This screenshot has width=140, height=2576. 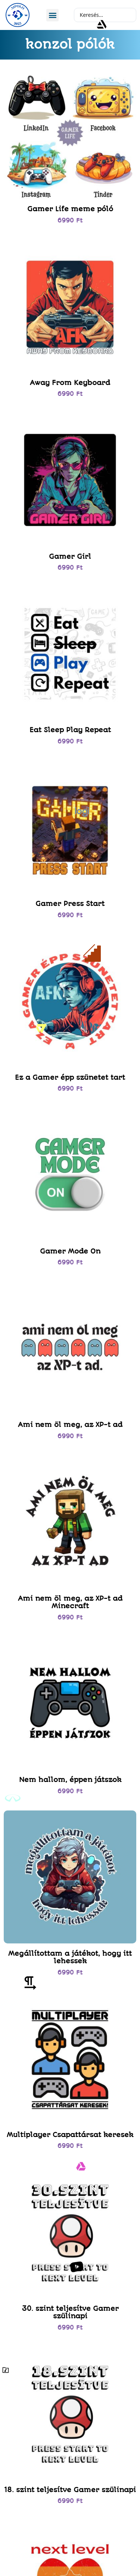 I want to click on Logitech brand logo, so click(x=82, y=812).